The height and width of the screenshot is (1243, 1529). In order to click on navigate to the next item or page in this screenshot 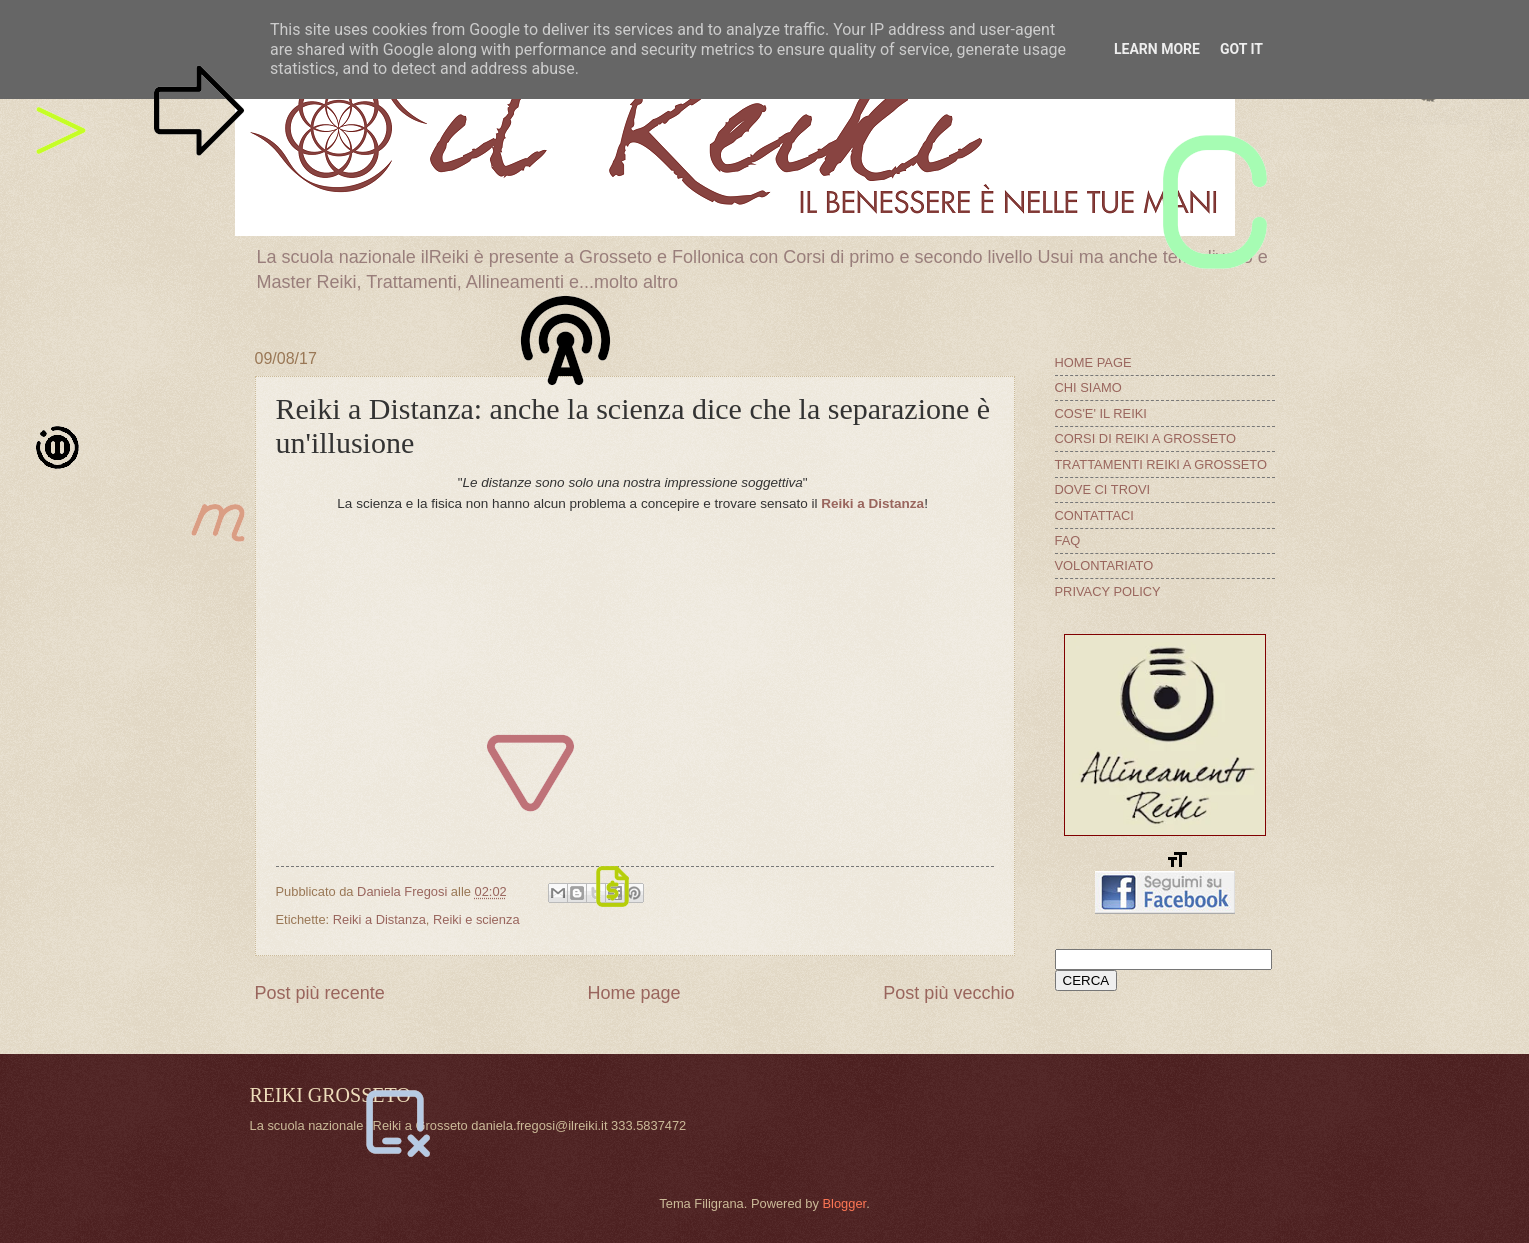, I will do `click(57, 130)`.